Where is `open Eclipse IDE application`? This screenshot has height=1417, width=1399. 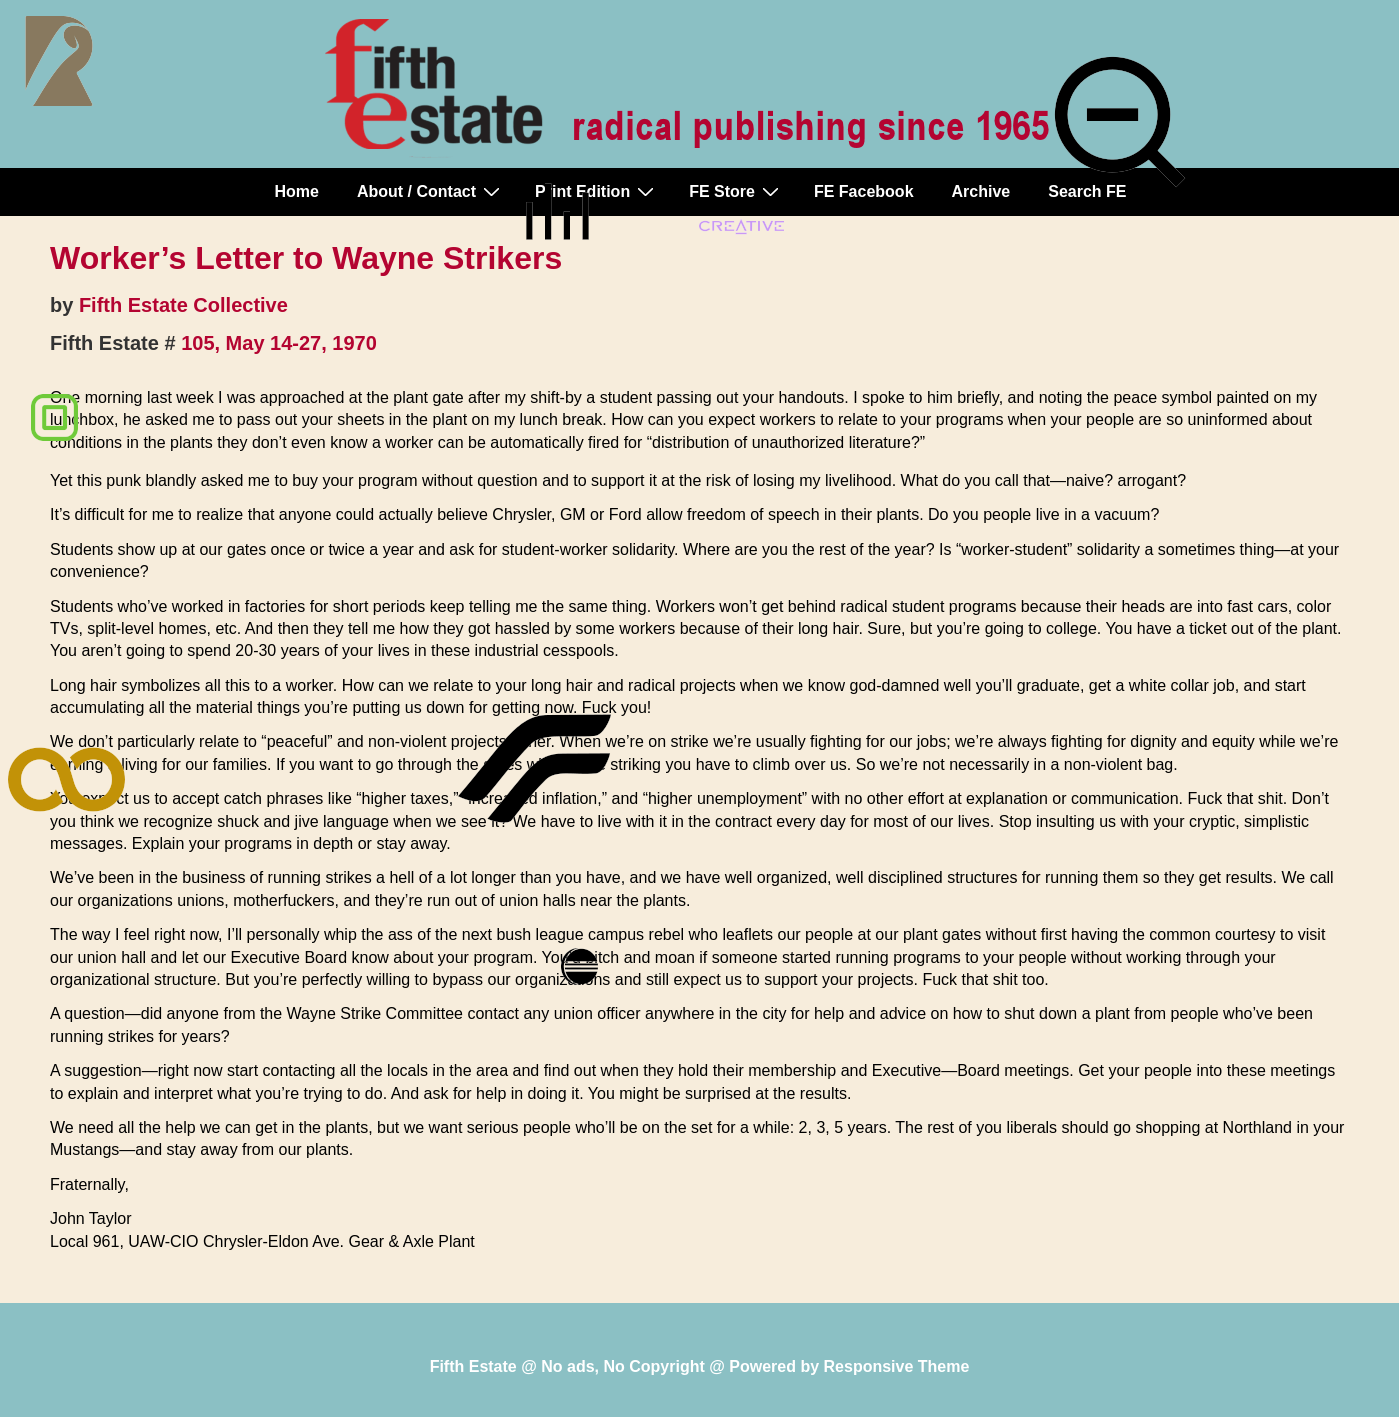
open Eclipse IDE application is located at coordinates (579, 966).